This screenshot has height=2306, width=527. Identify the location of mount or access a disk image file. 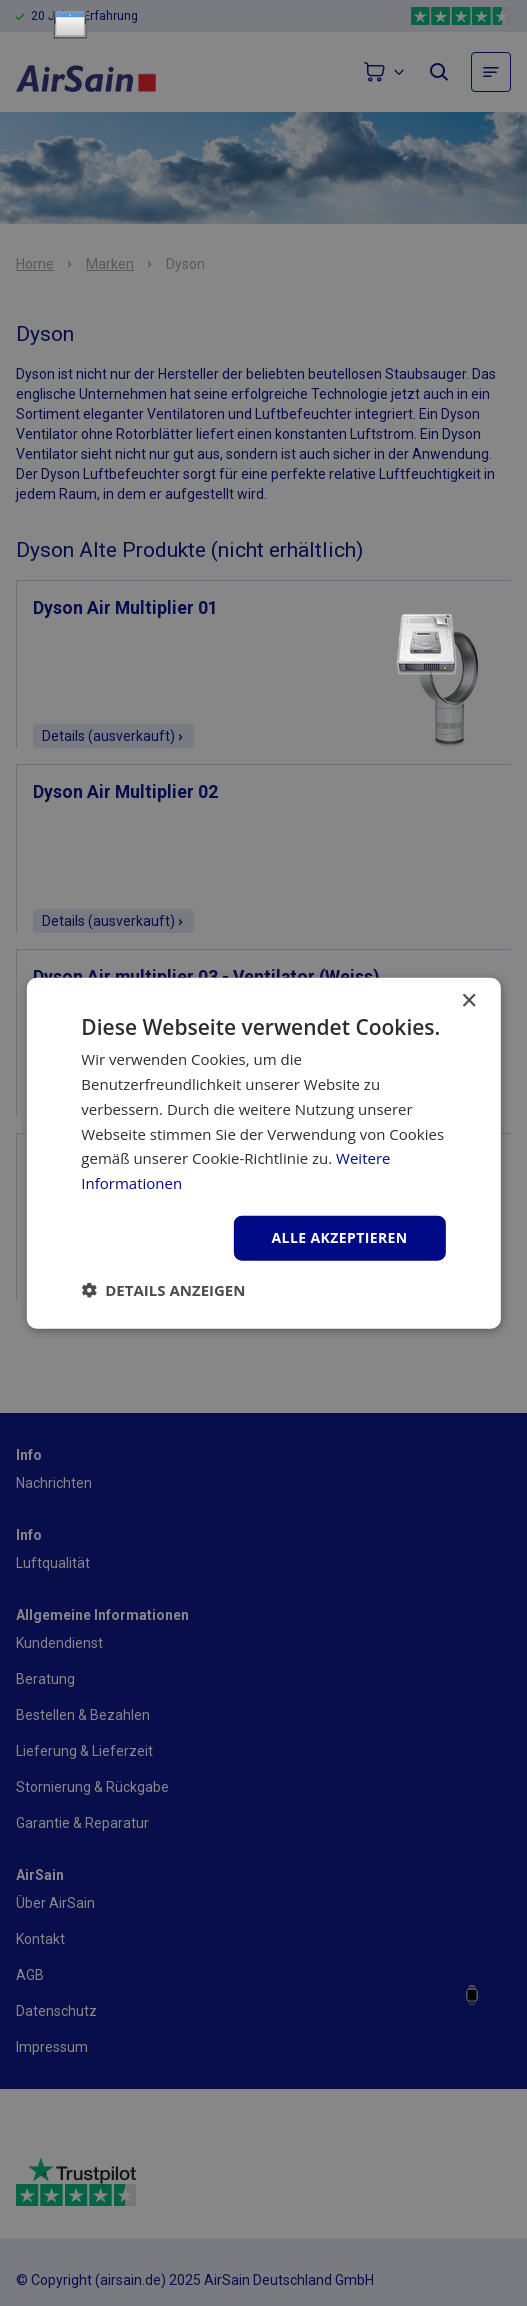
(426, 643).